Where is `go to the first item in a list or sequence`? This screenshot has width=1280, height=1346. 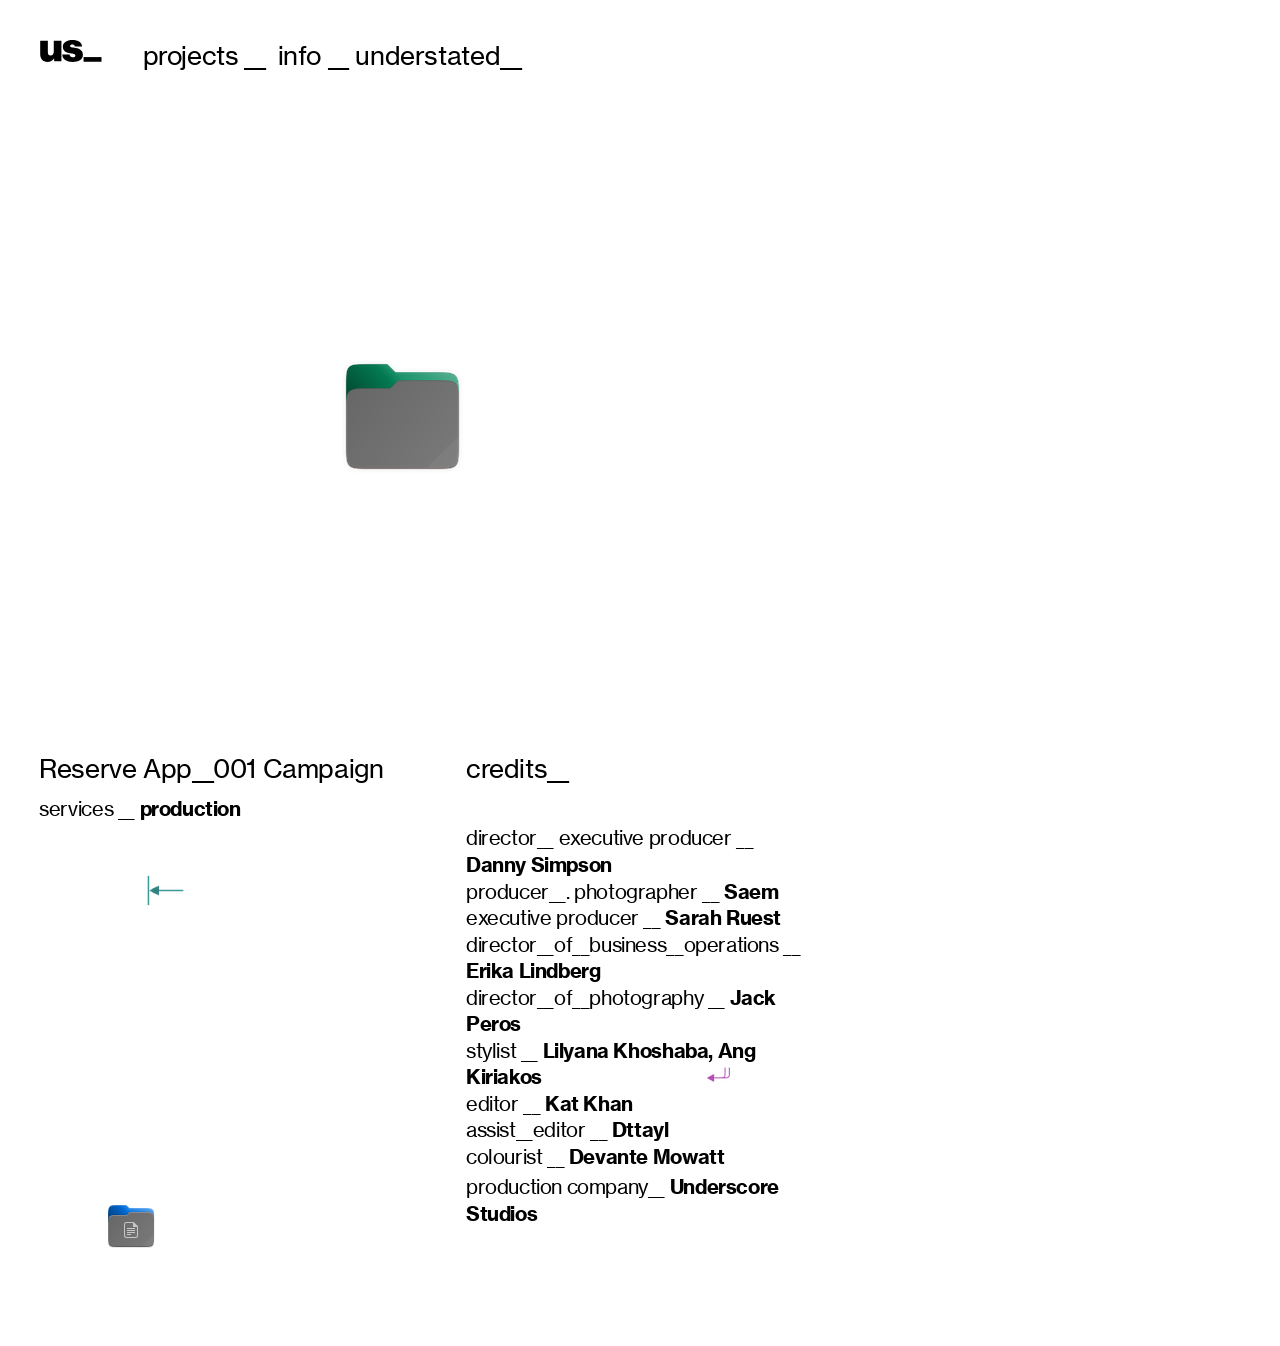 go to the first item in a list or sequence is located at coordinates (165, 890).